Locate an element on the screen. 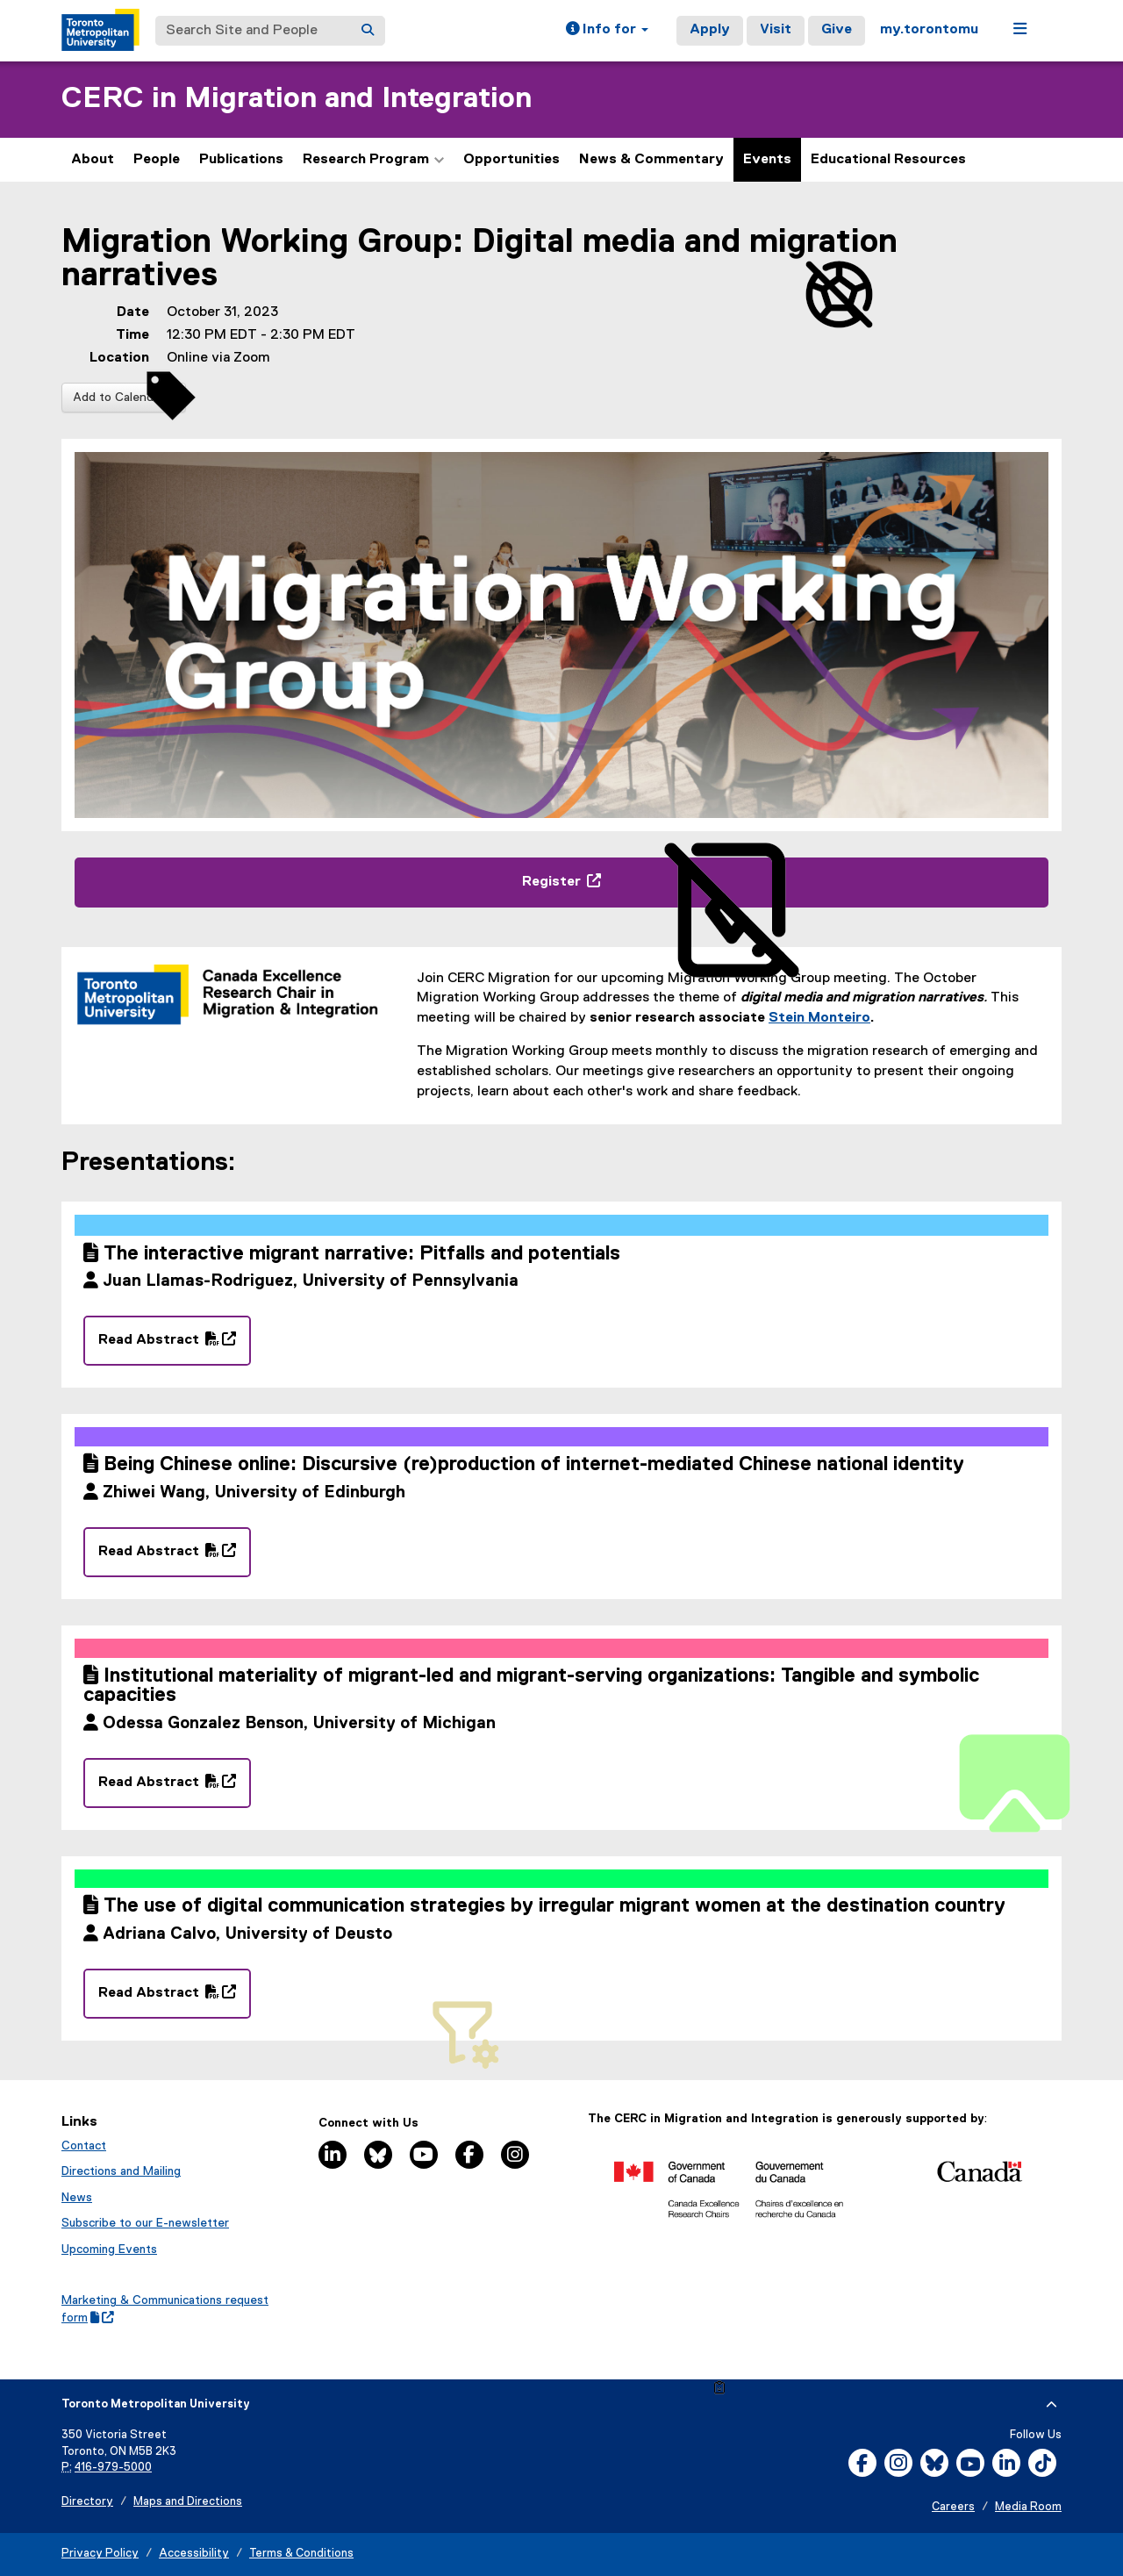  playing cards disabled or unavailable is located at coordinates (732, 910).